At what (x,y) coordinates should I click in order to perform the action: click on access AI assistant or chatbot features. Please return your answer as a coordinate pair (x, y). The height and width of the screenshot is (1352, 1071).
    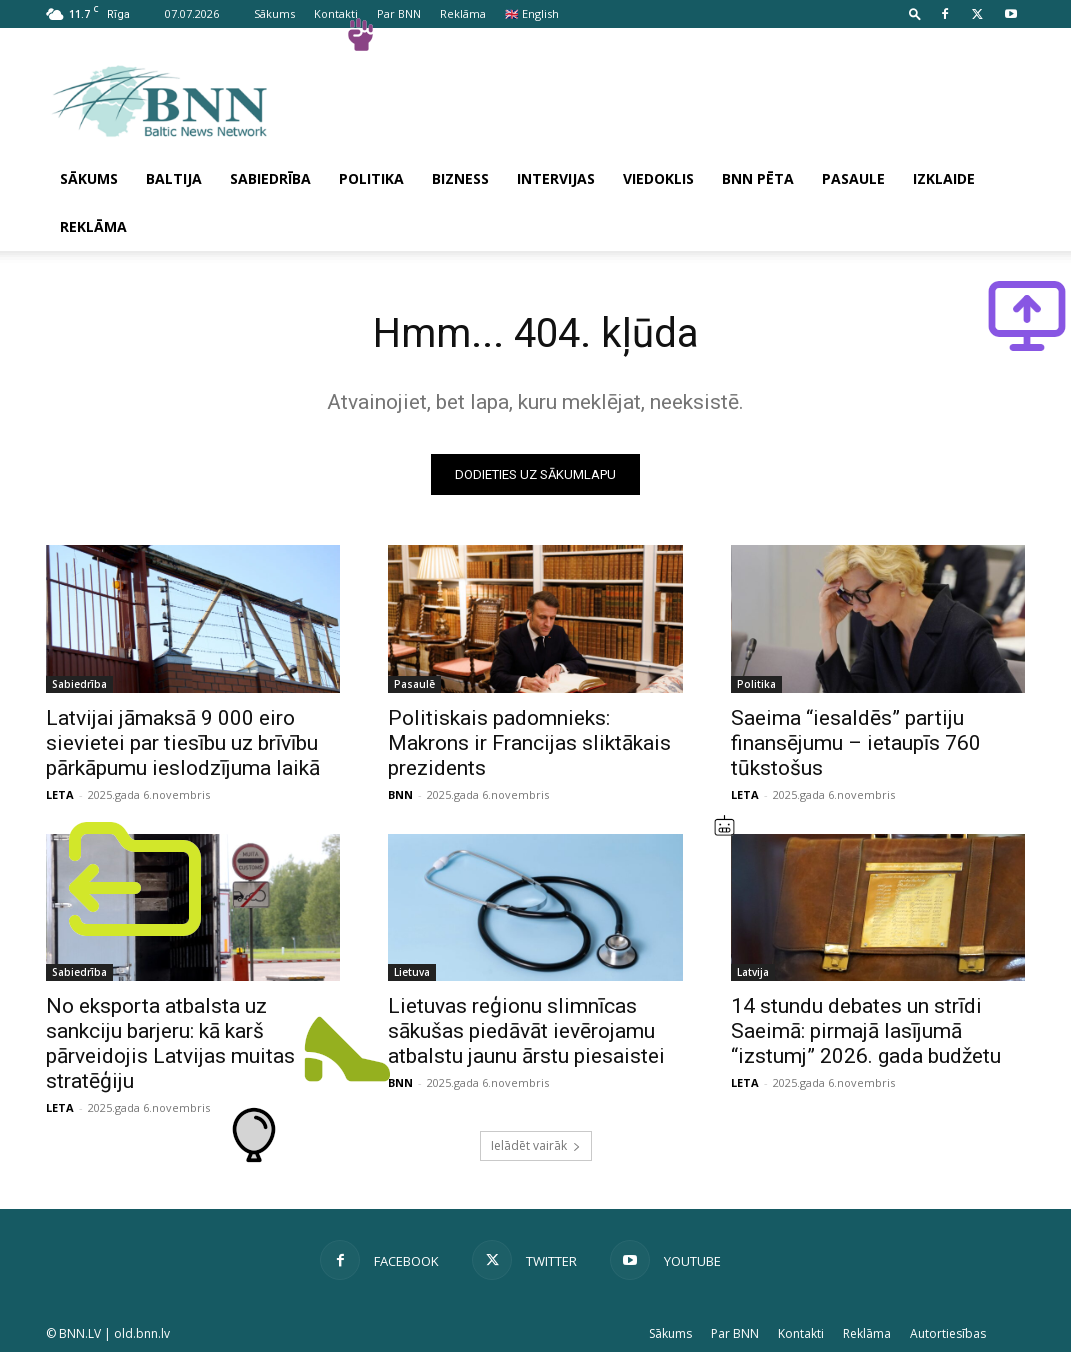
    Looking at the image, I should click on (724, 826).